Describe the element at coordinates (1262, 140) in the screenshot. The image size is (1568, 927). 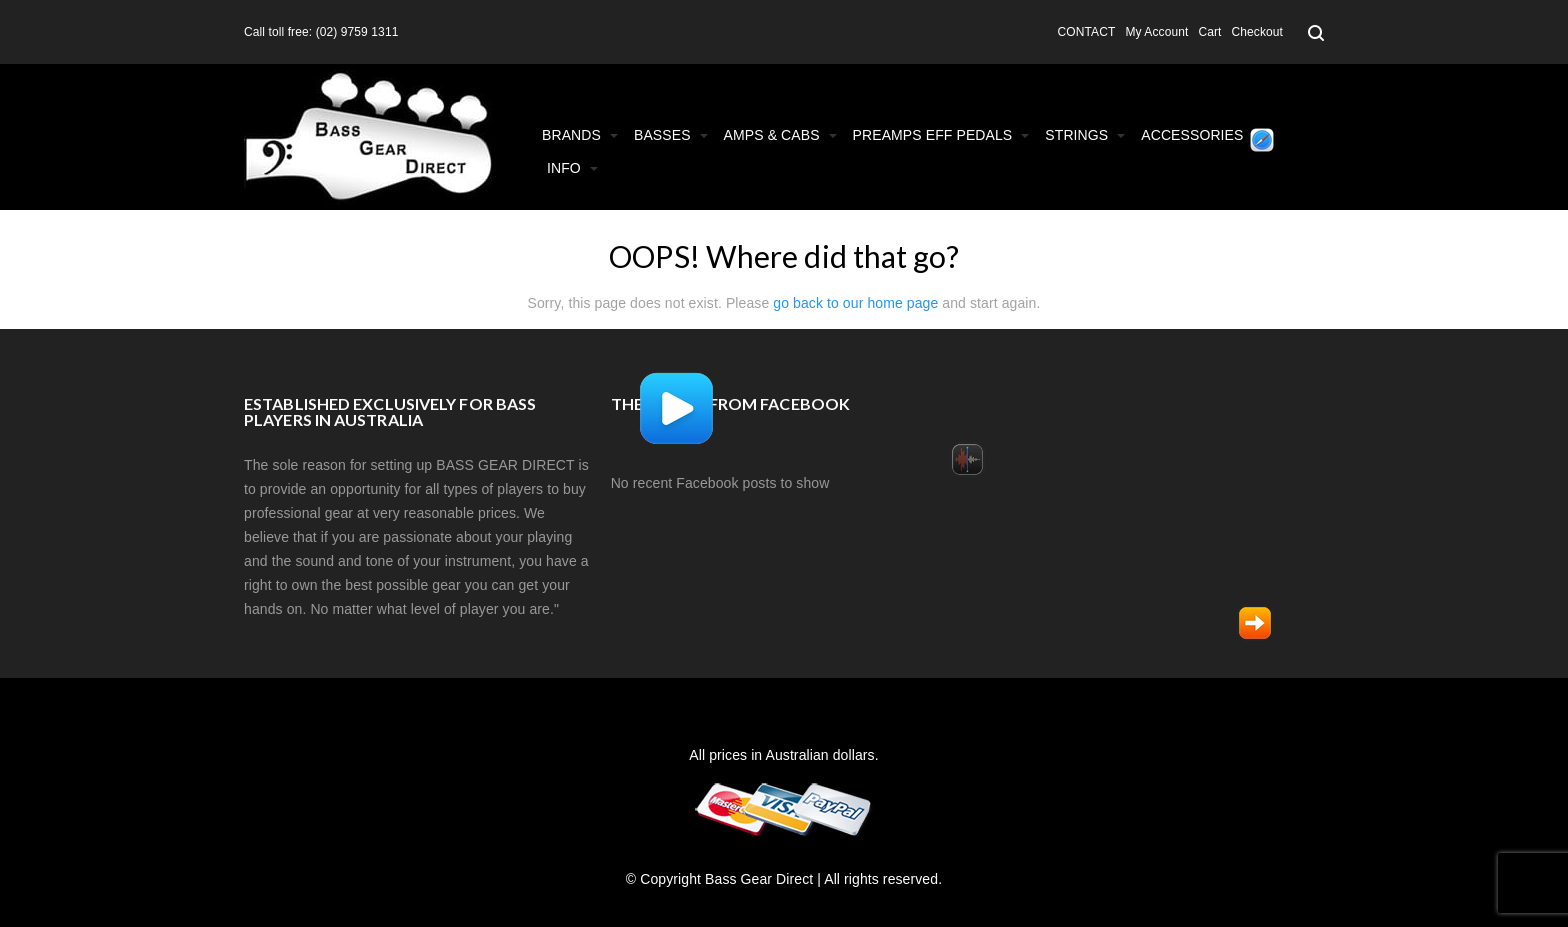
I see `open Safari web browser` at that location.